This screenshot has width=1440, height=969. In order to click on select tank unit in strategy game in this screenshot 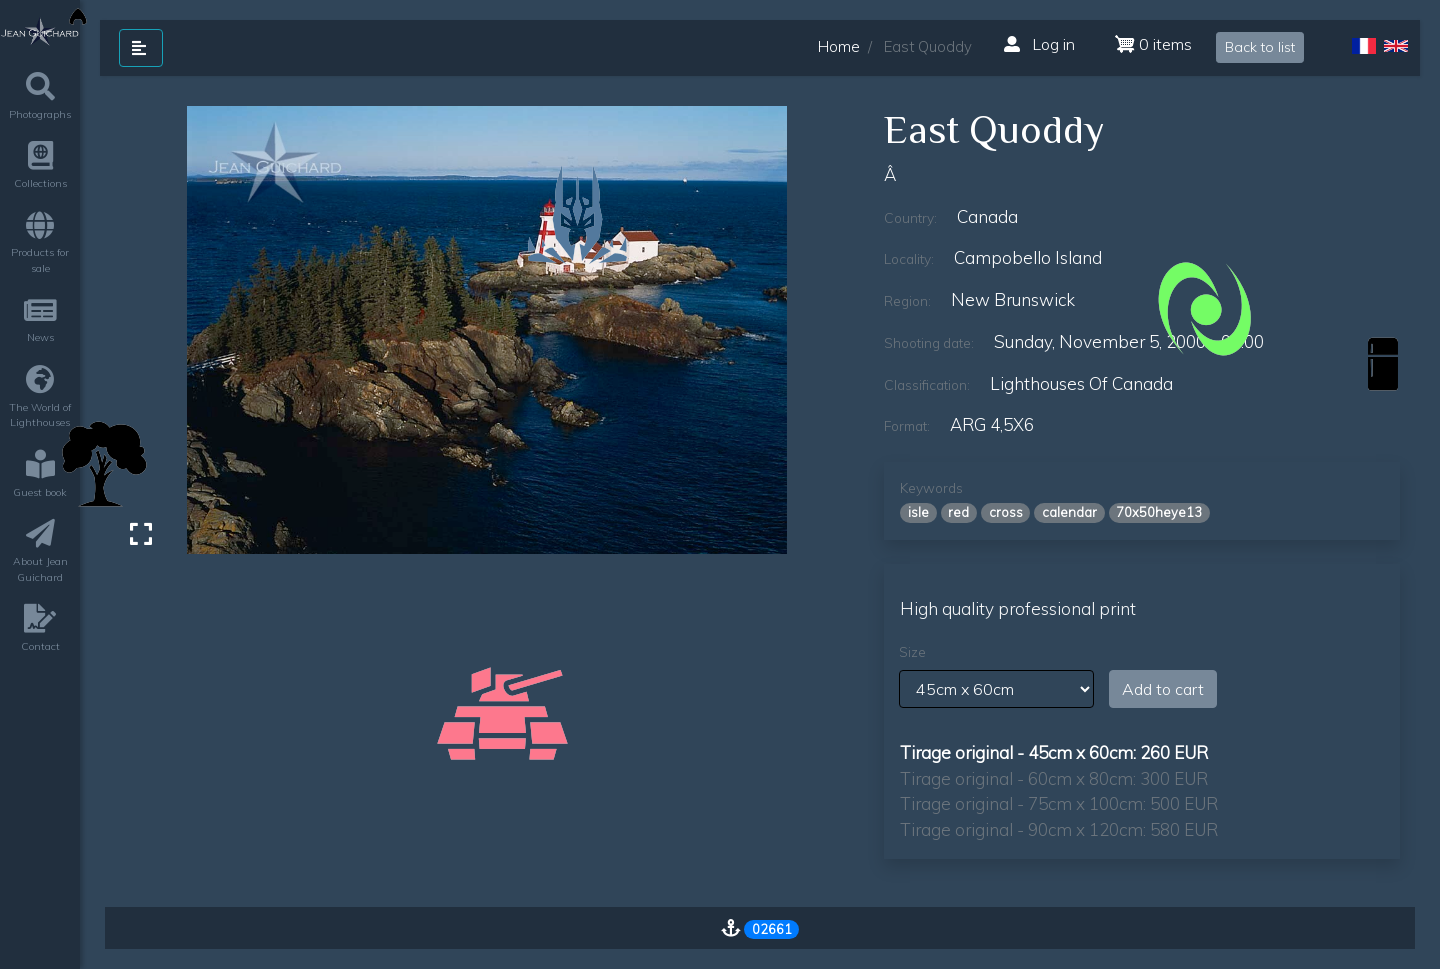, I will do `click(502, 713)`.